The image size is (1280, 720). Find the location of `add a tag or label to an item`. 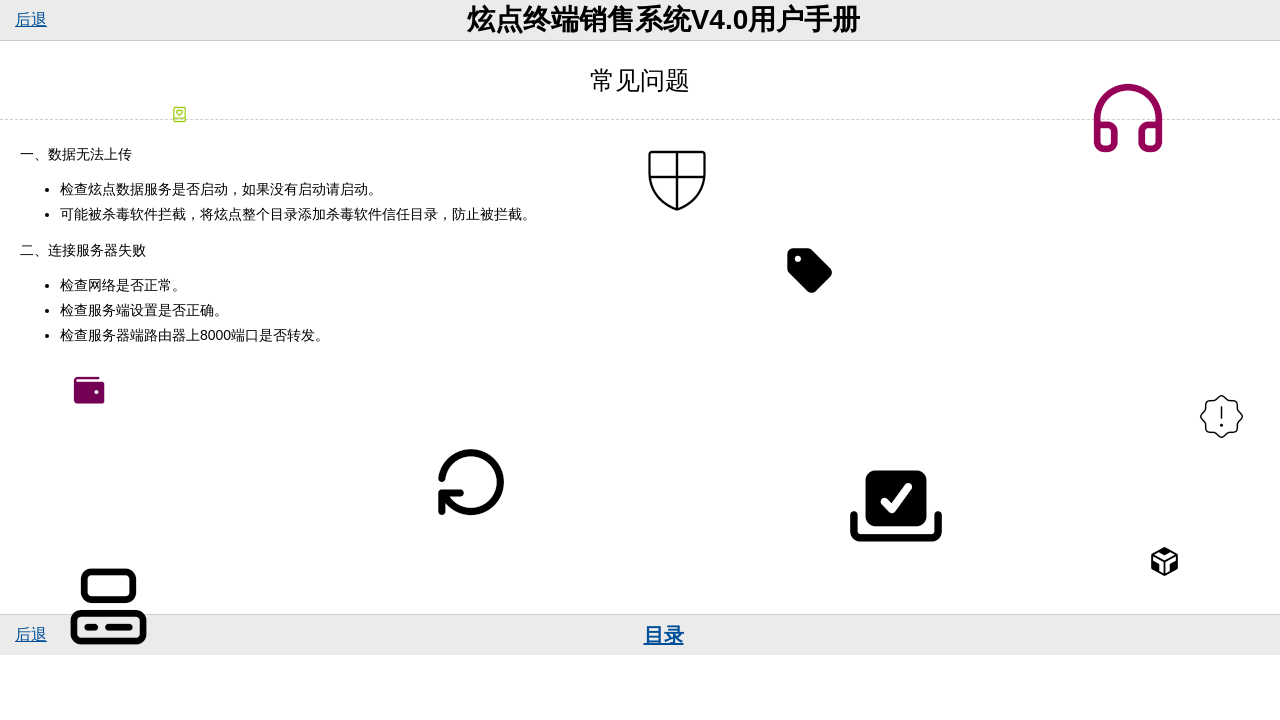

add a tag or label to an item is located at coordinates (808, 269).